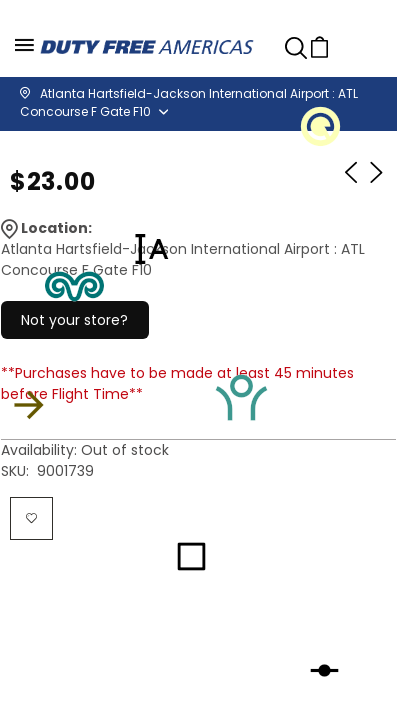 This screenshot has width=397, height=720. Describe the element at coordinates (241, 397) in the screenshot. I see `accessibility or inclusive design features` at that location.